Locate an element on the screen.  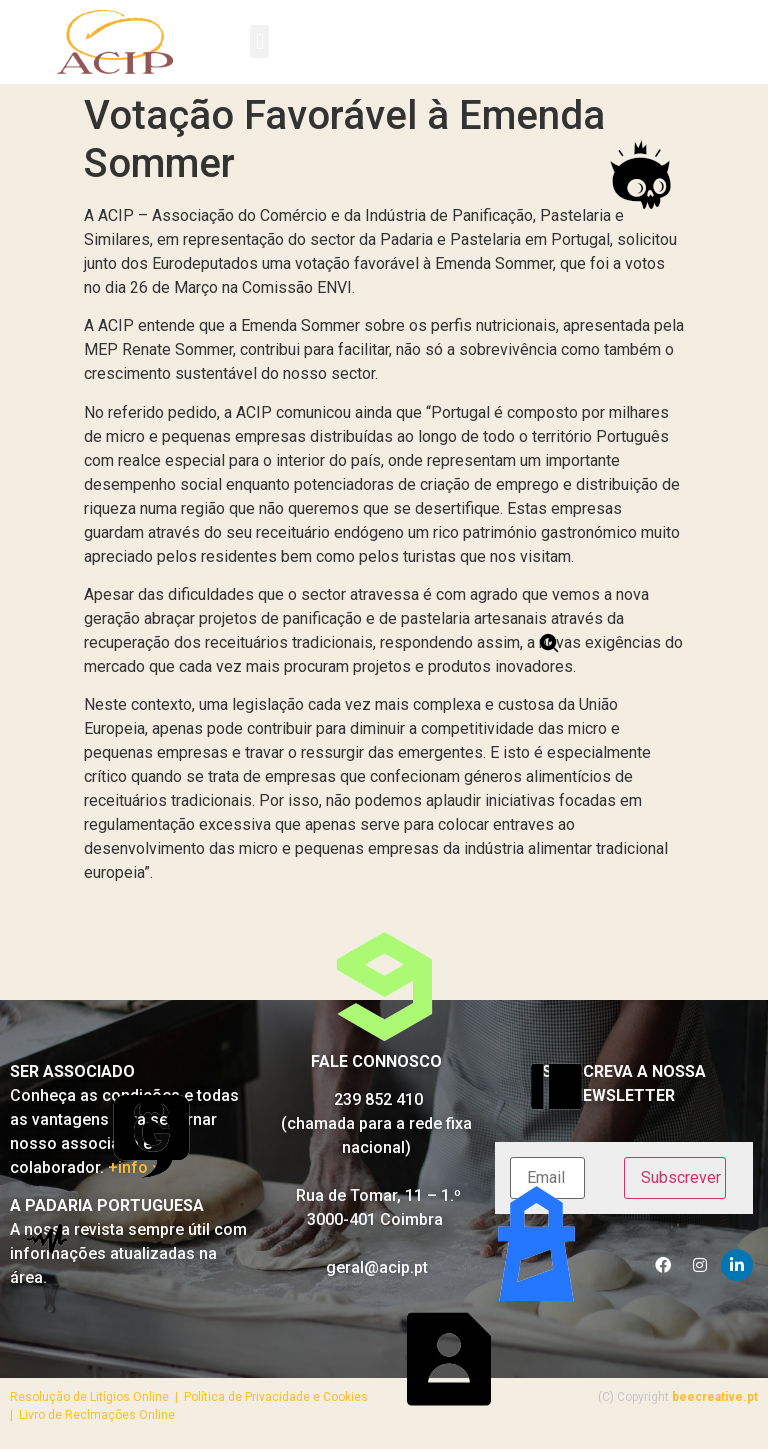
switch to left sidebar layout is located at coordinates (556, 1086).